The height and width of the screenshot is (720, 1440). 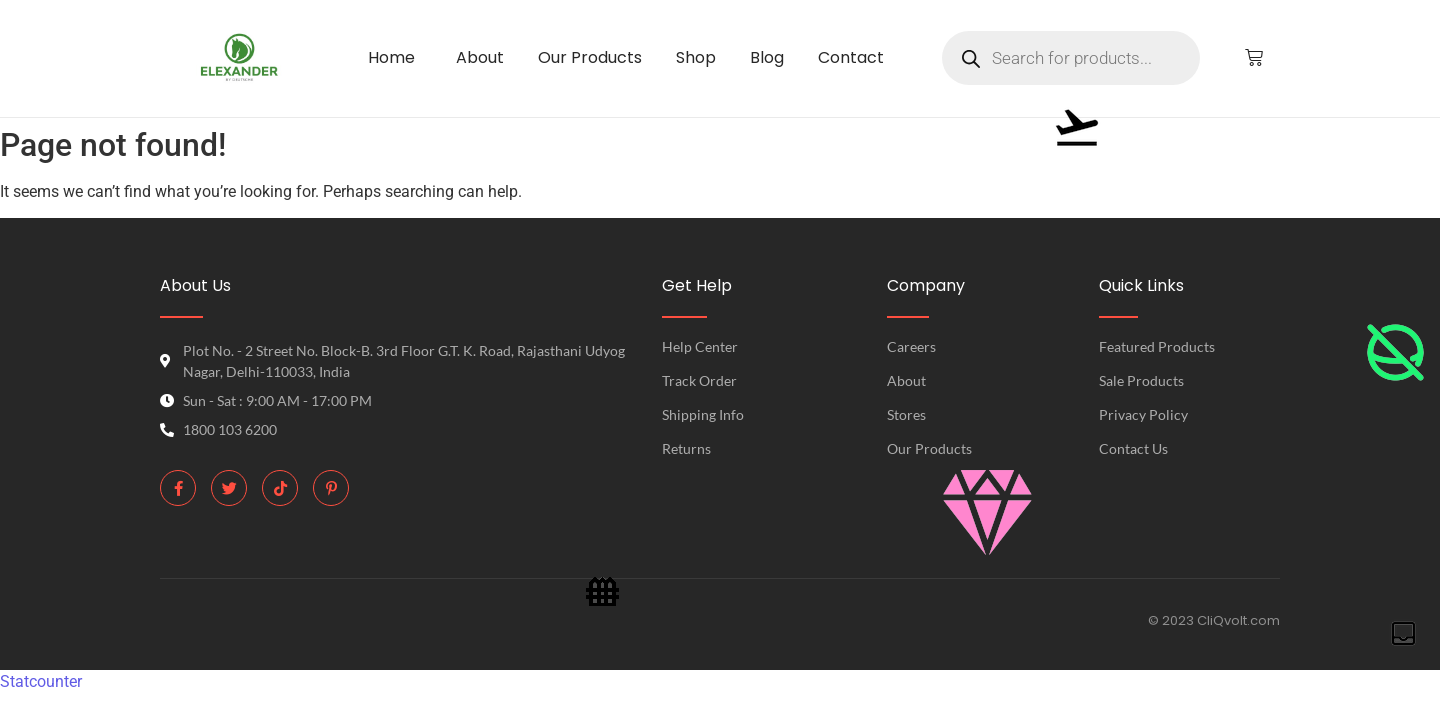 I want to click on access fence or boundary settings, so click(x=602, y=591).